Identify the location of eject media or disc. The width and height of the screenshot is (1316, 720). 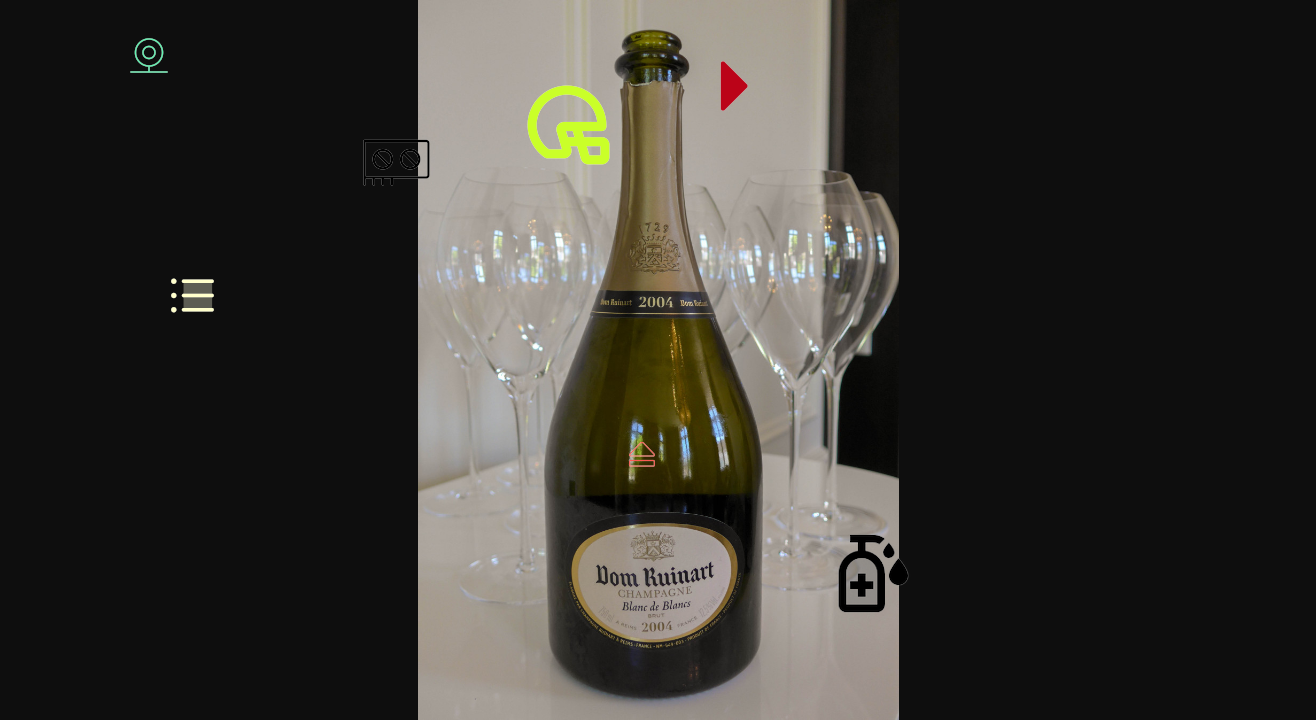
(642, 456).